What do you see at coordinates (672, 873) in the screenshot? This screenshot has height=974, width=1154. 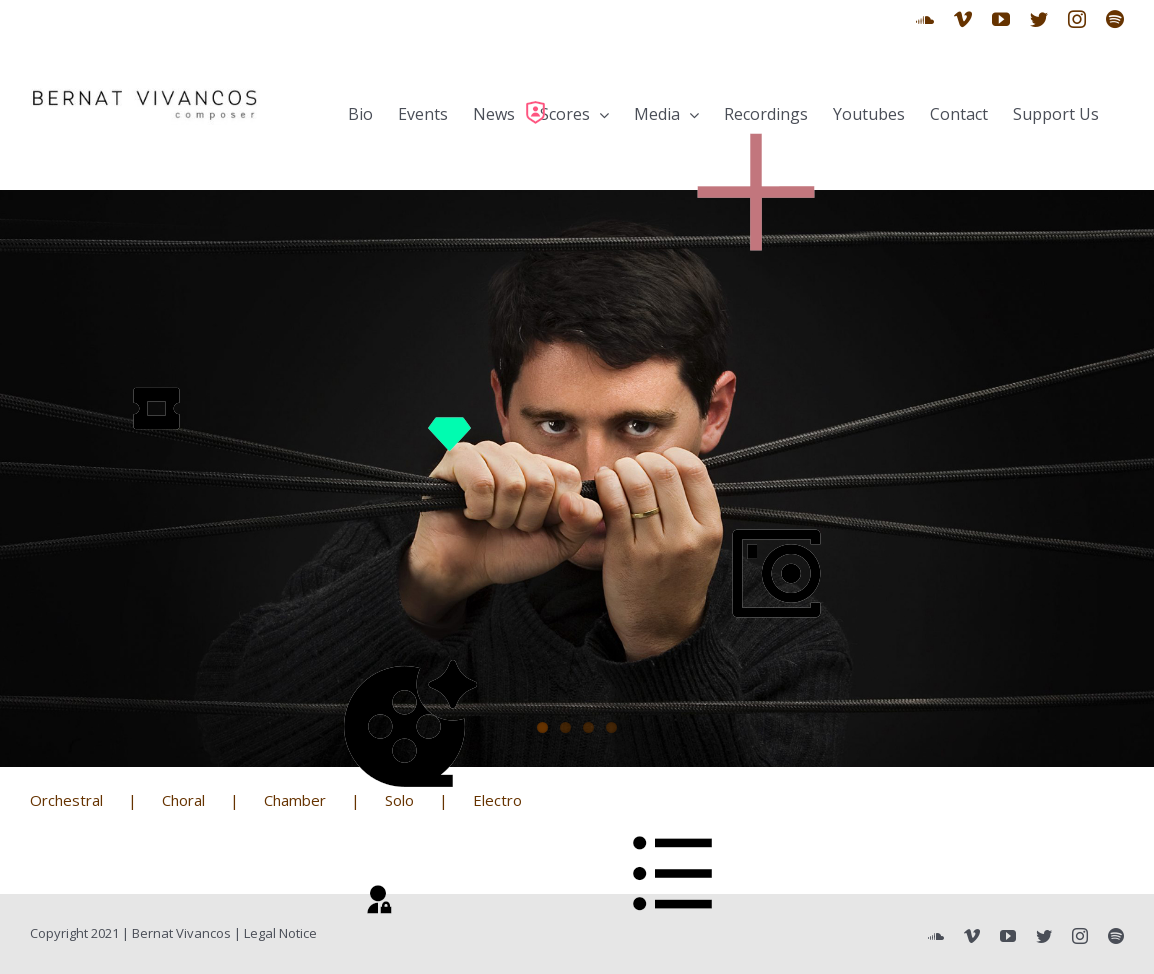 I see `view items as a bulleted list` at bounding box center [672, 873].